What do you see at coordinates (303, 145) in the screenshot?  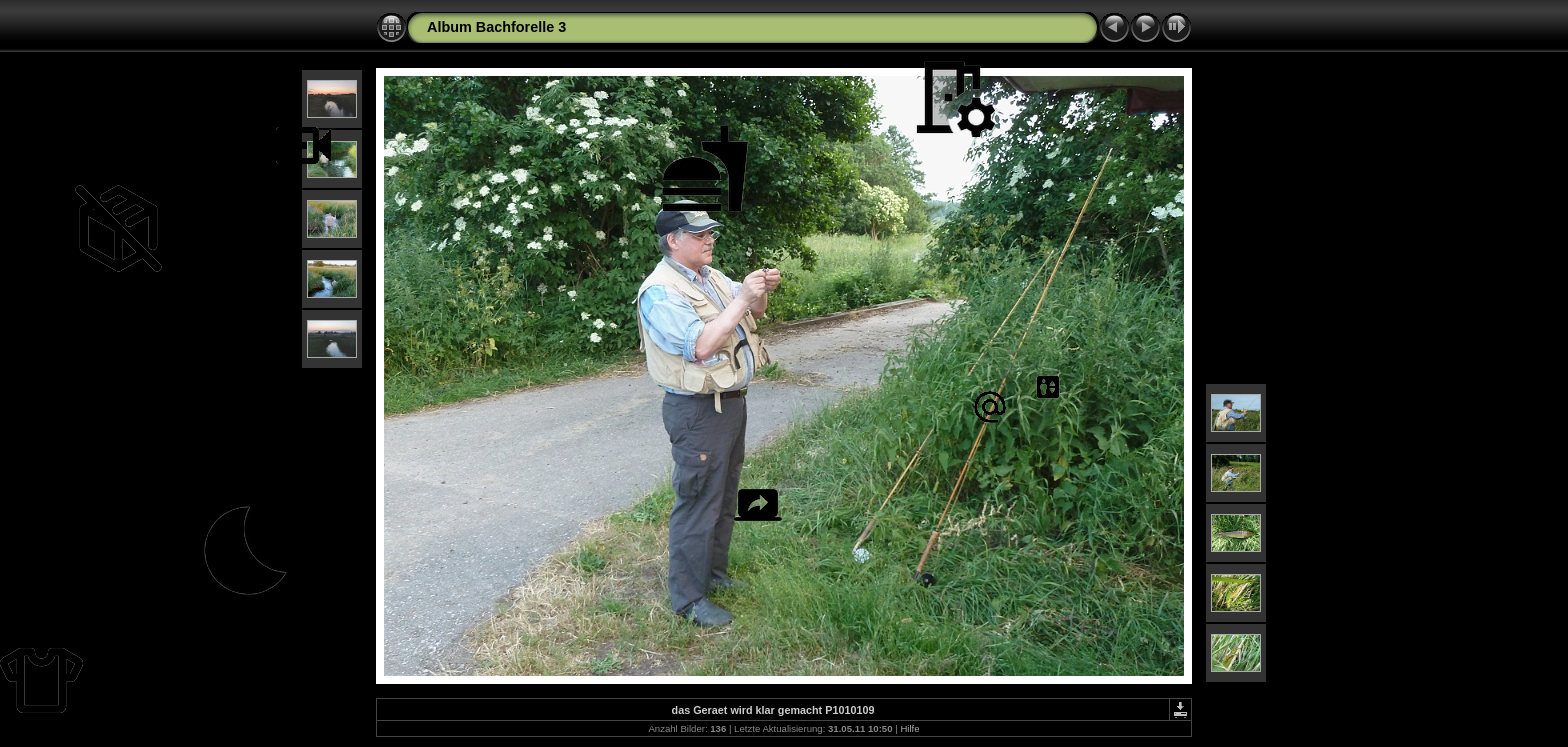 I see `start a new video call` at bounding box center [303, 145].